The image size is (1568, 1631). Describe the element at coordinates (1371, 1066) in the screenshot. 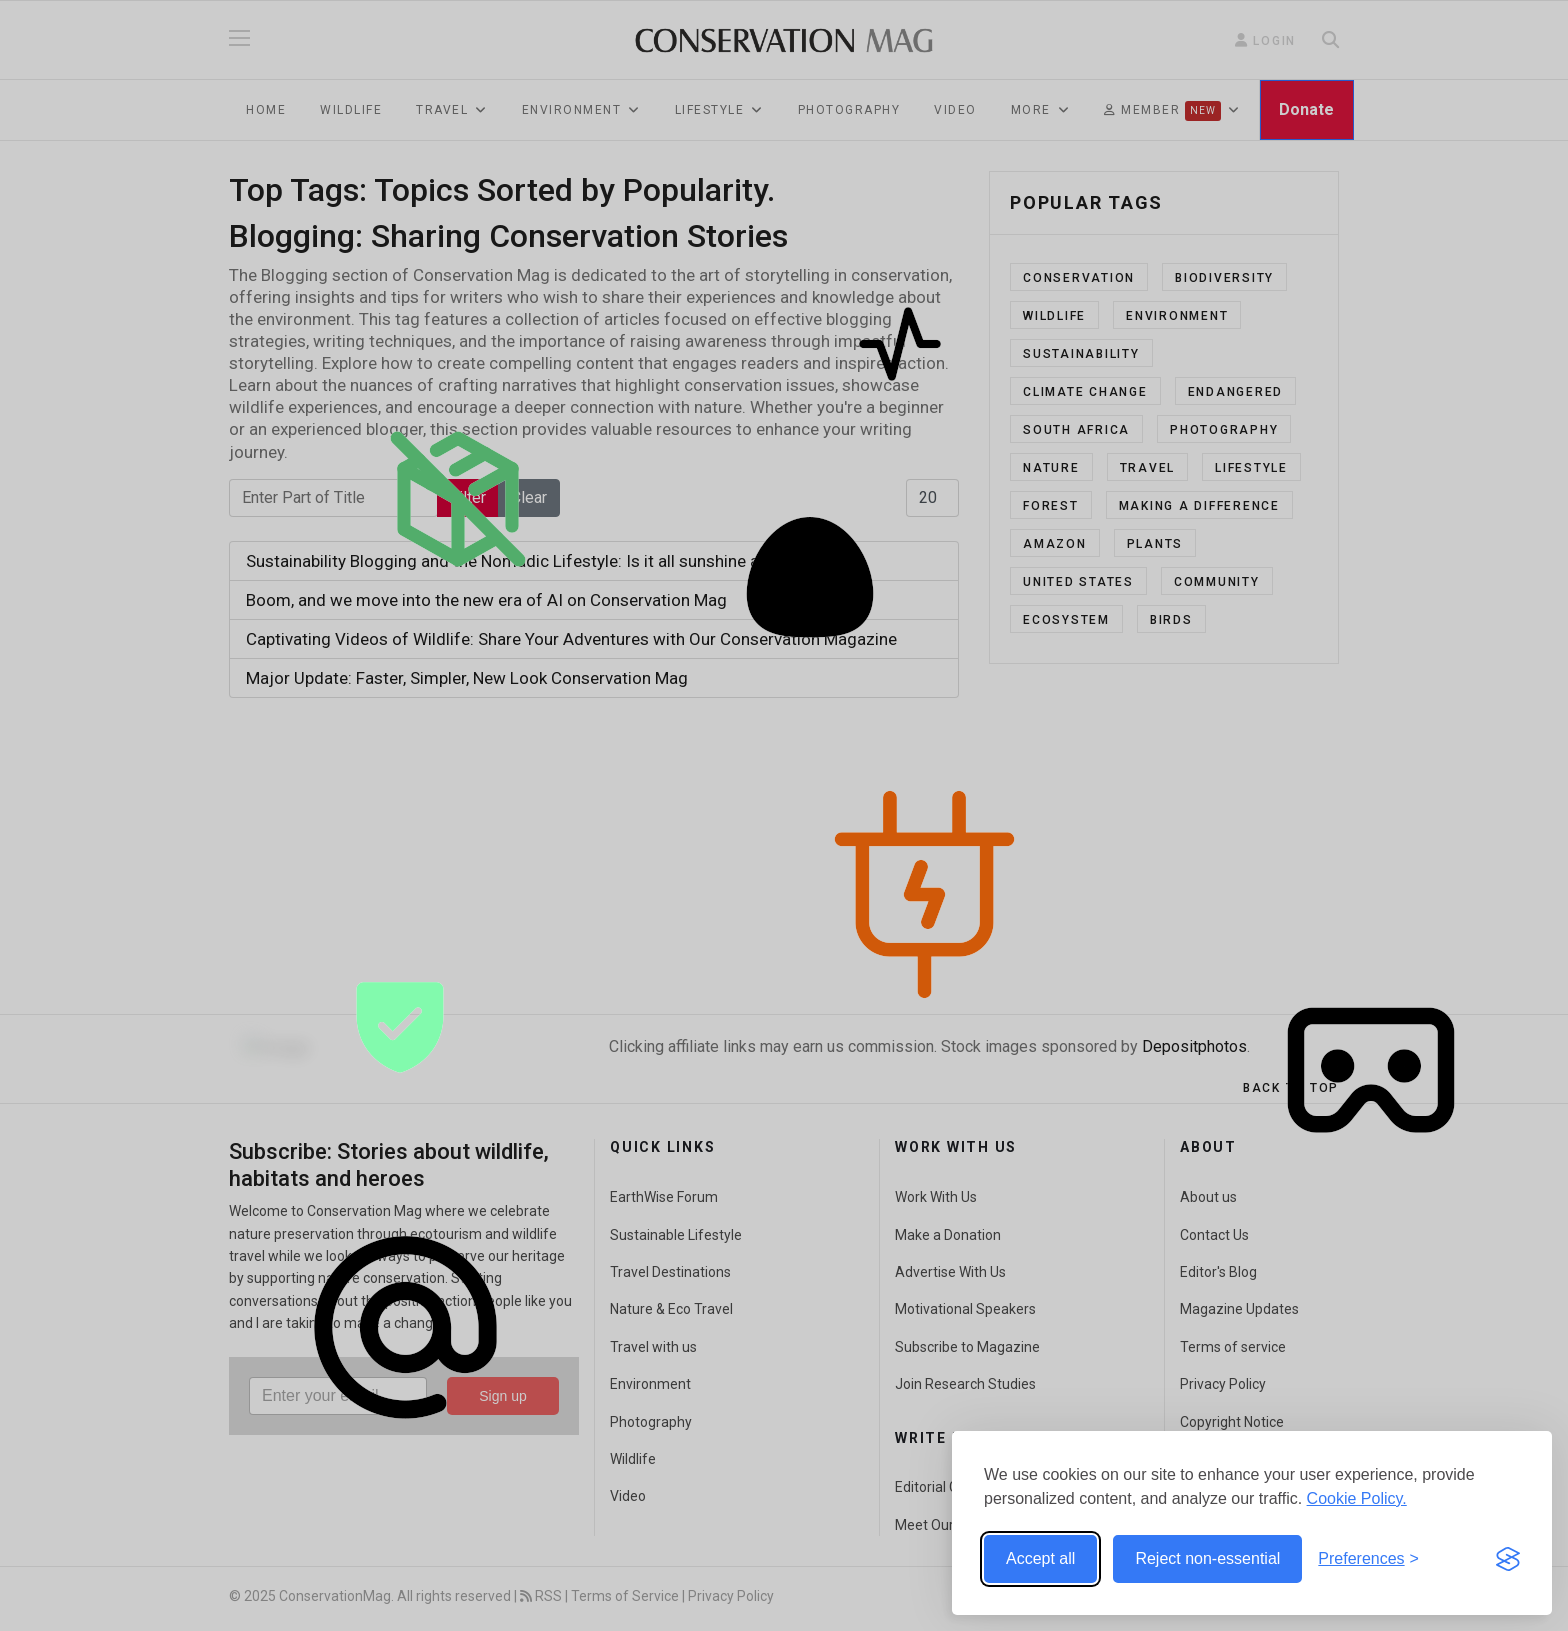

I see `access virtual reality or VR mode` at that location.